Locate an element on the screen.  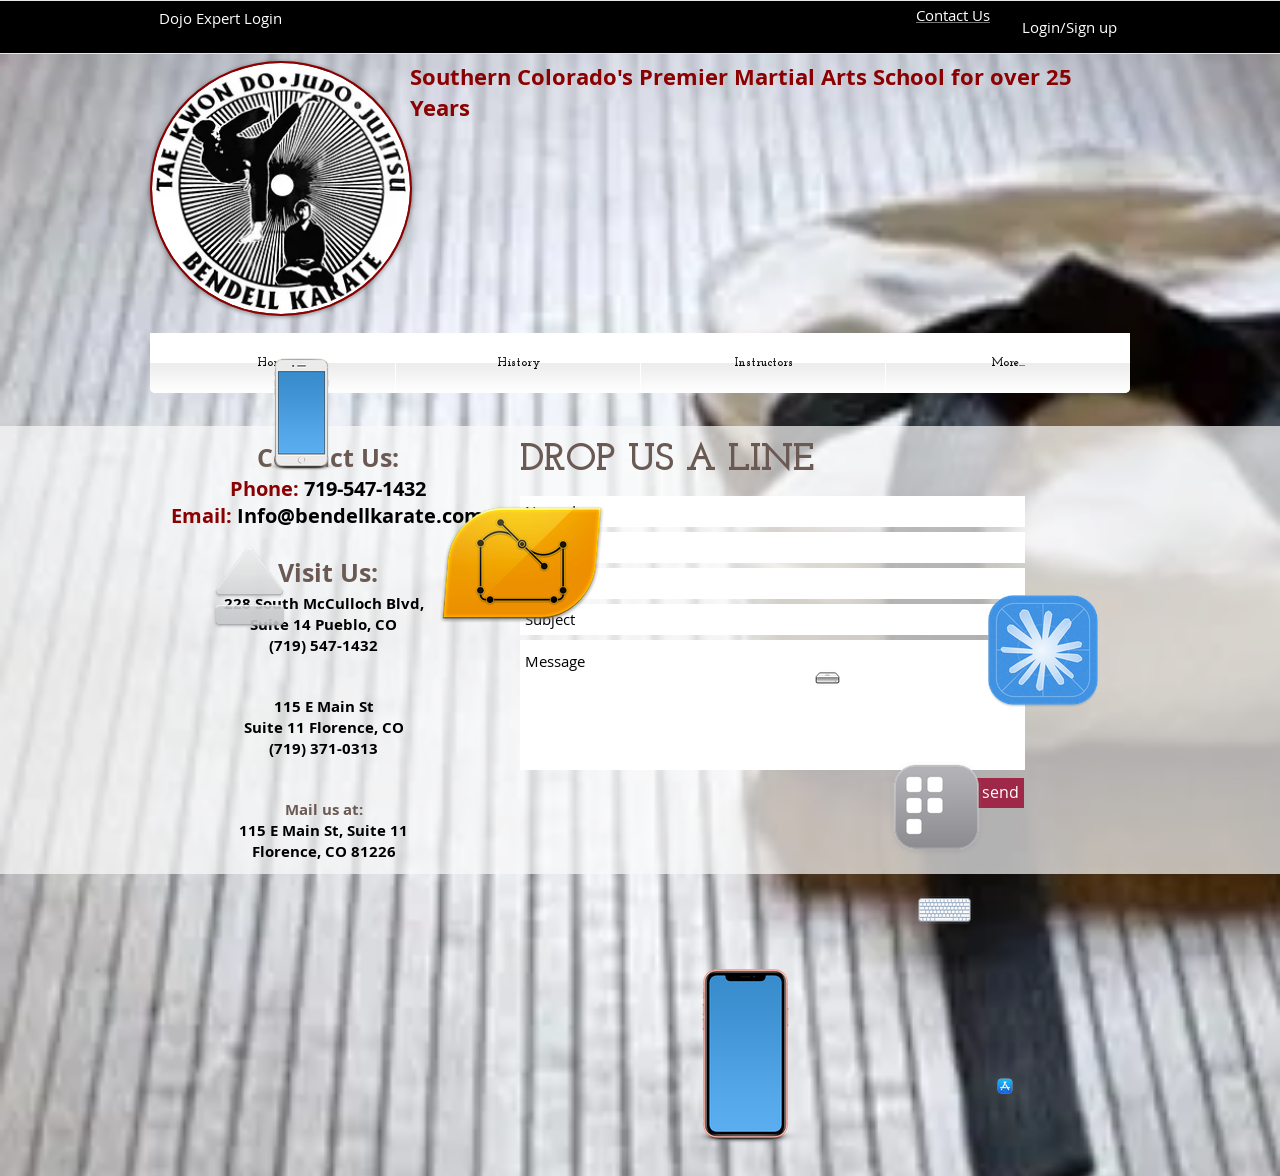
open xfdashboard application overview is located at coordinates (936, 808).